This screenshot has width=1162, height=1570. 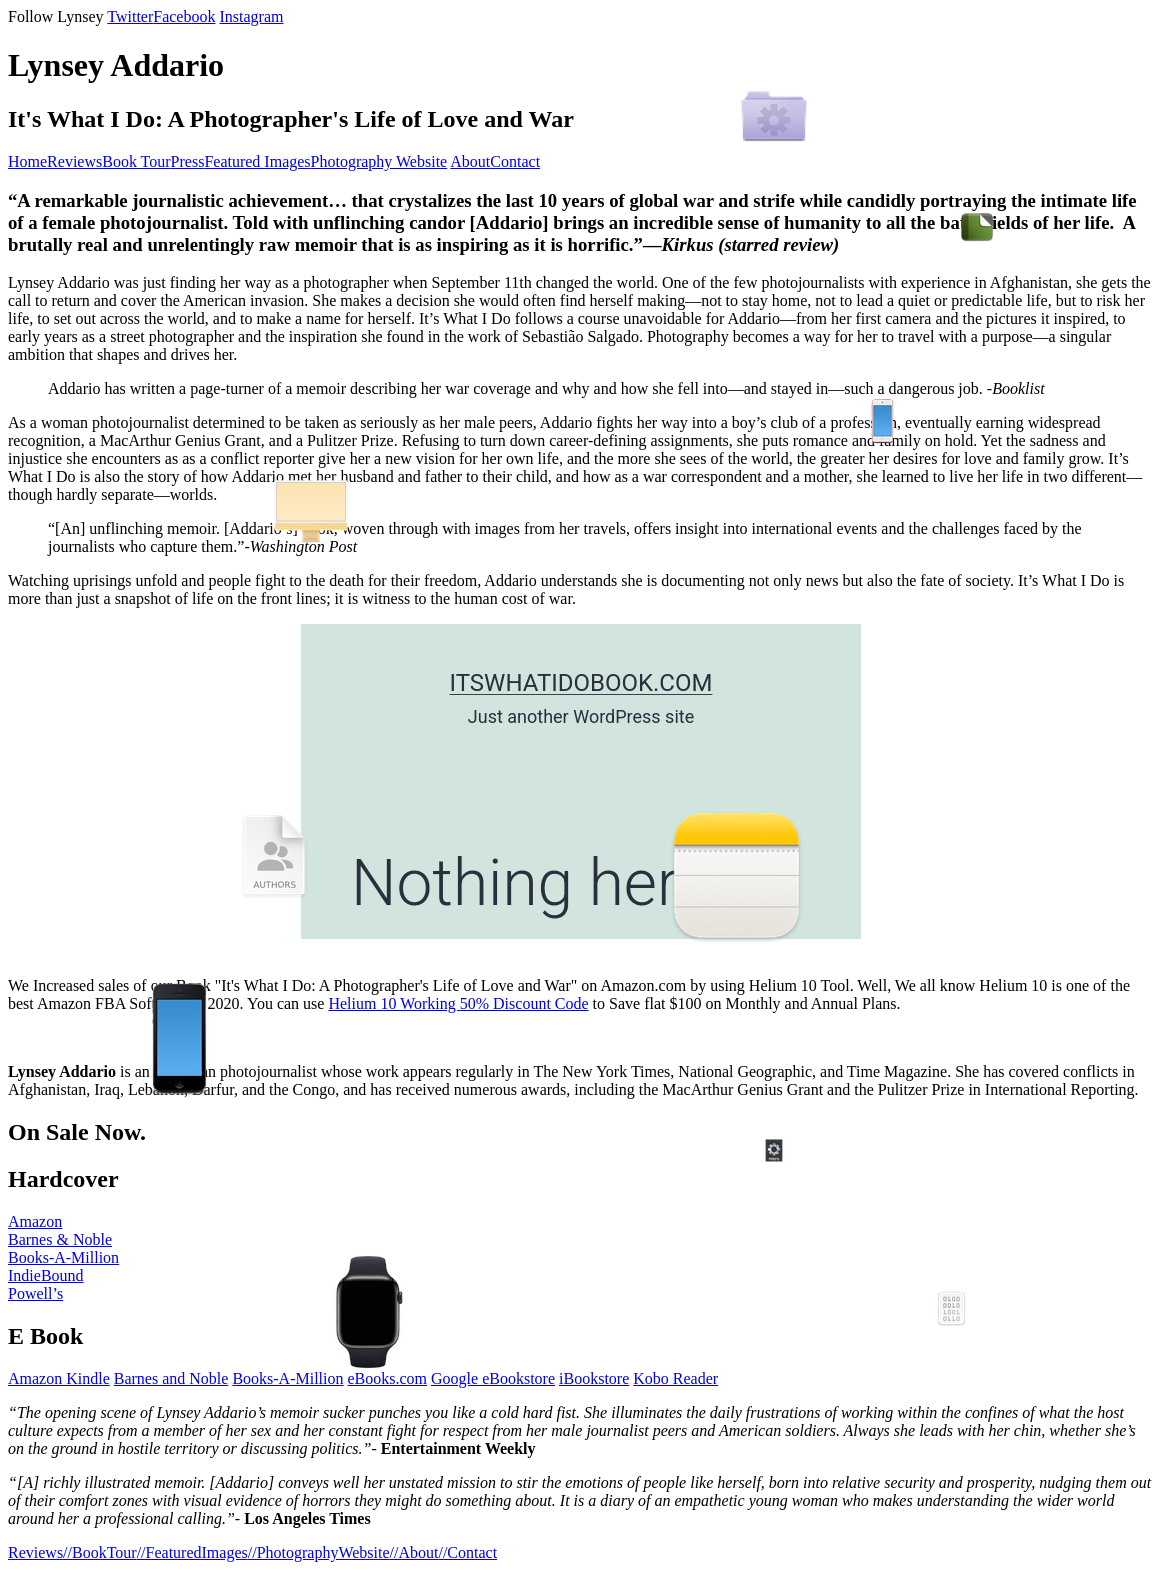 What do you see at coordinates (179, 1039) in the screenshot?
I see `indicates a connected iPhone device` at bounding box center [179, 1039].